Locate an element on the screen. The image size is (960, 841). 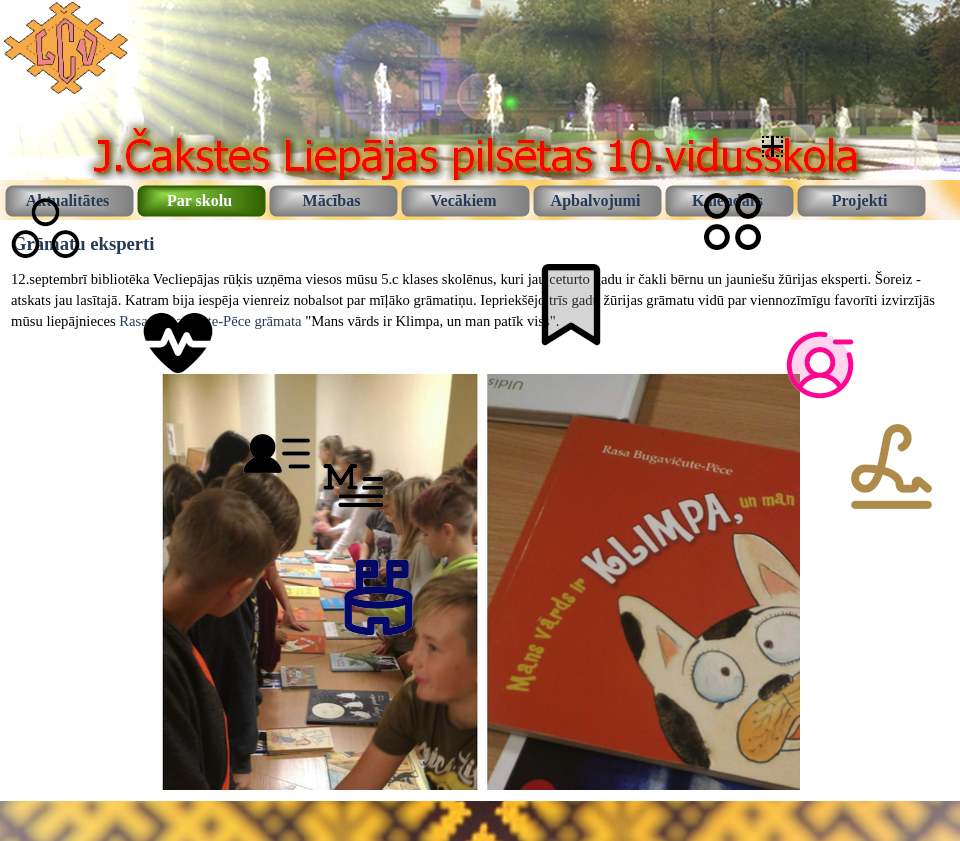
remove a user from your contacts is located at coordinates (820, 365).